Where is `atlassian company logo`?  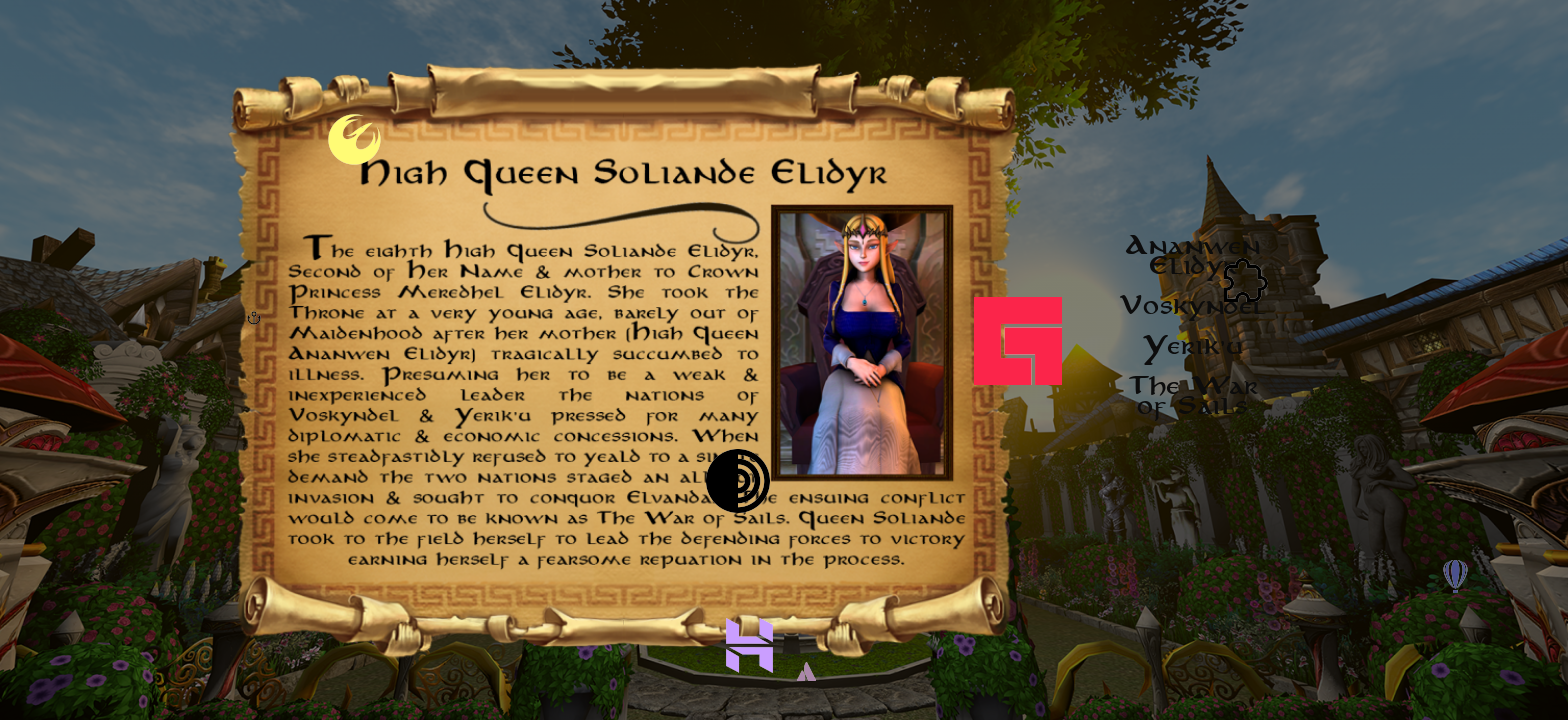
atlassian company logo is located at coordinates (806, 671).